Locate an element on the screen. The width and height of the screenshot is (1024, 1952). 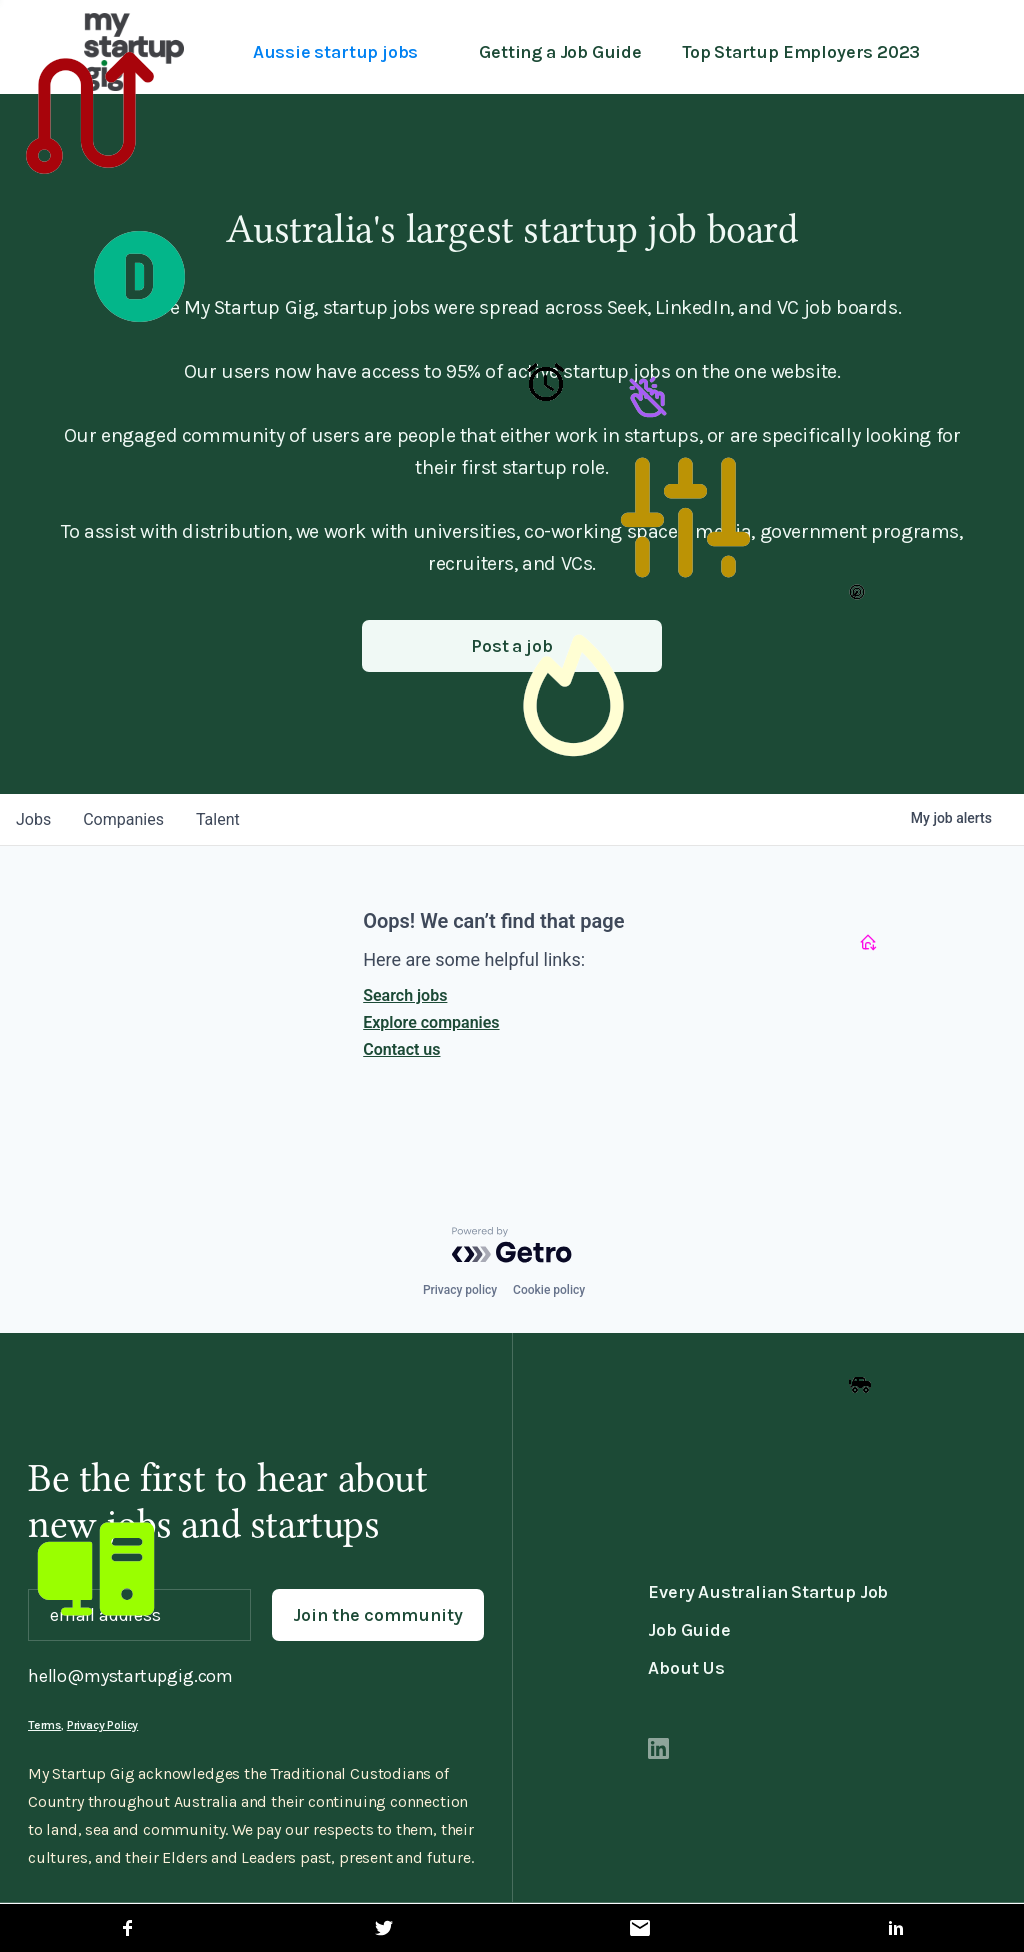
download home data or settings is located at coordinates (868, 942).